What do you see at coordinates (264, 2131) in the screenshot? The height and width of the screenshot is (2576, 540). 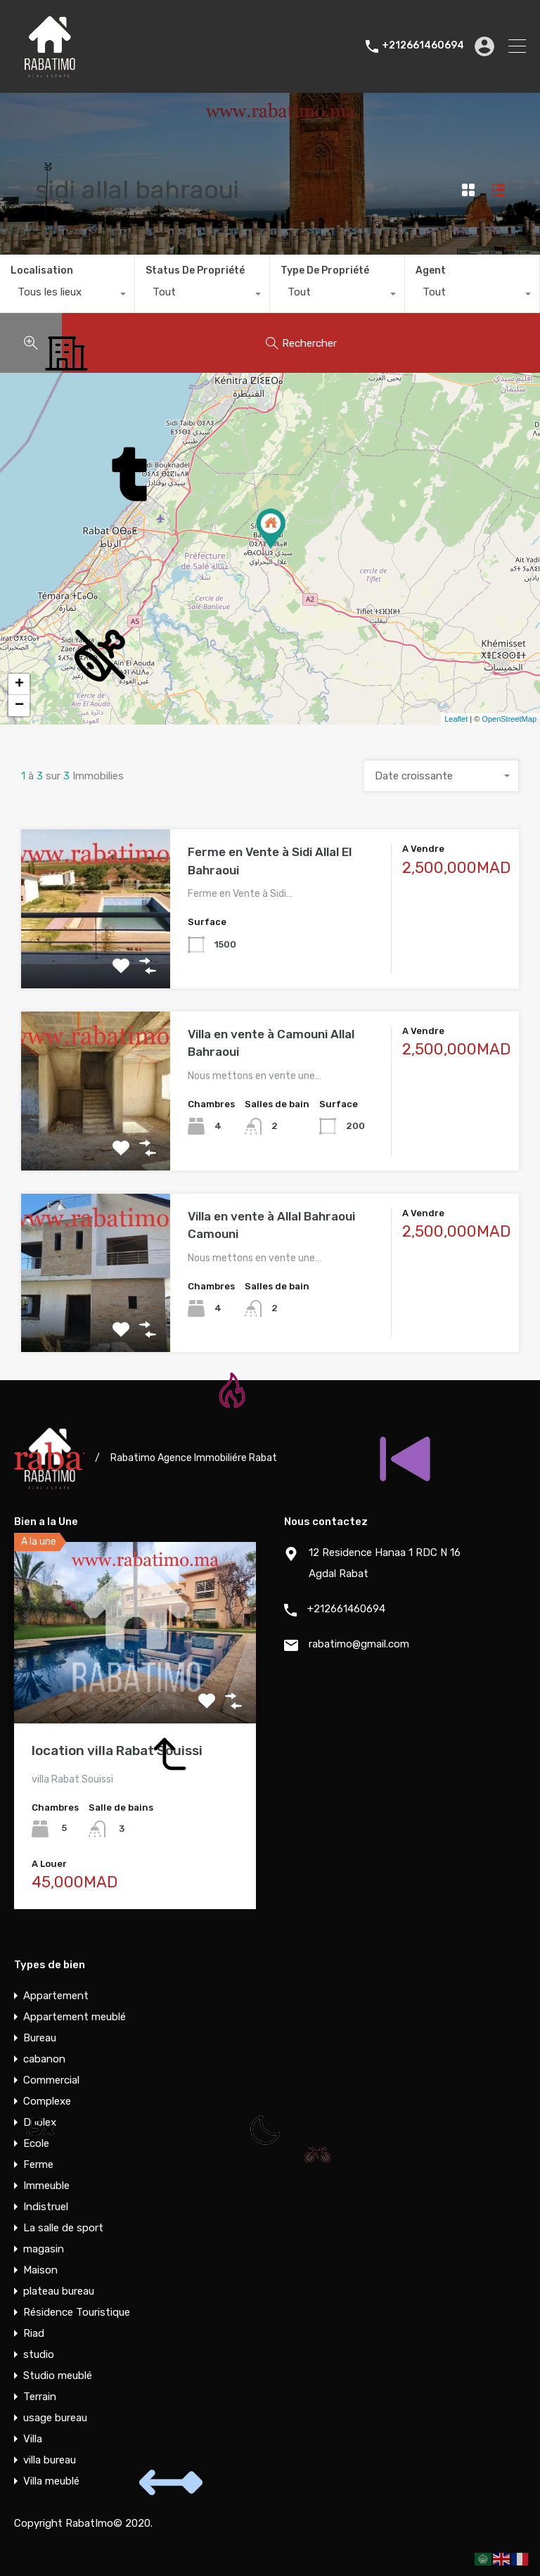 I see `toggle dark mode or night theme` at bounding box center [264, 2131].